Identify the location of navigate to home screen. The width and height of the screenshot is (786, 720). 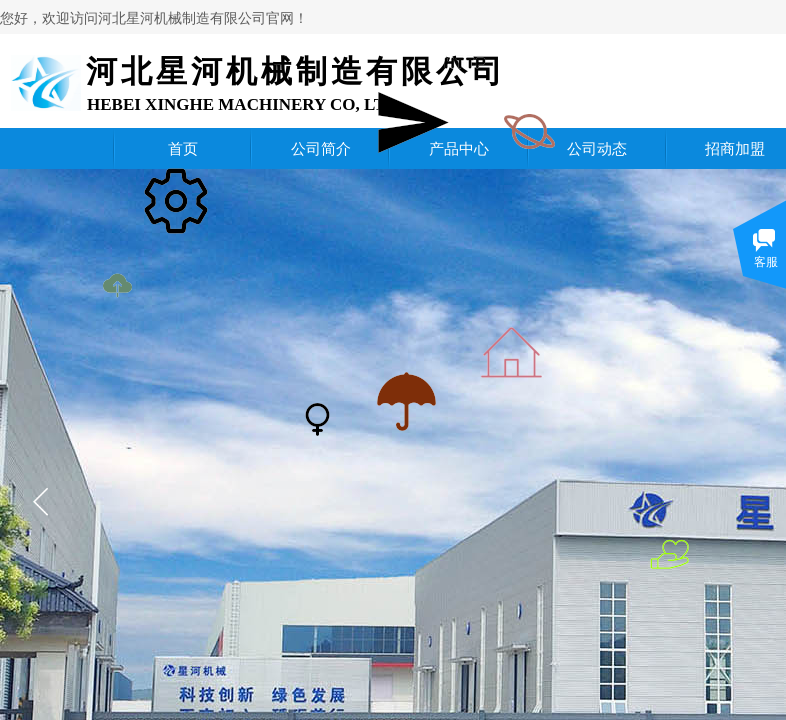
(511, 353).